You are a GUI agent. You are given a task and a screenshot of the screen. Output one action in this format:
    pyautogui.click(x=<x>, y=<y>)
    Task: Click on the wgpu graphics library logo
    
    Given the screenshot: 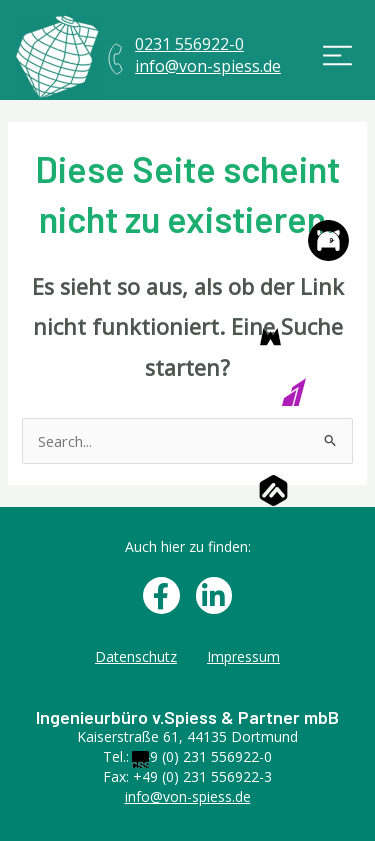 What is the action you would take?
    pyautogui.click(x=270, y=336)
    